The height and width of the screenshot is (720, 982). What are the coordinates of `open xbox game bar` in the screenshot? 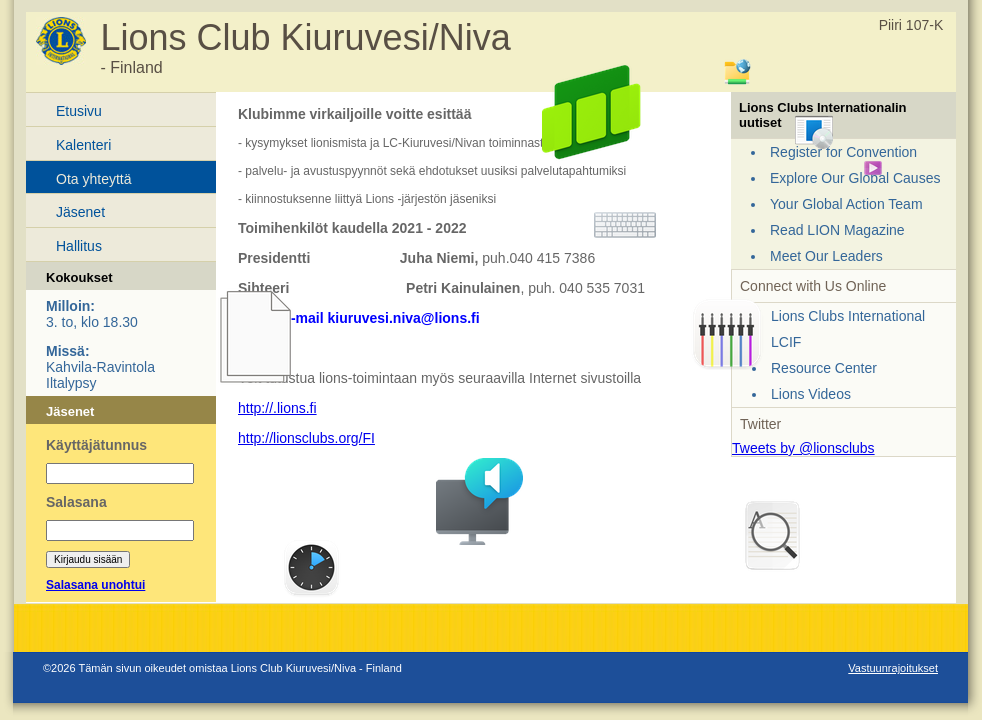 It's located at (592, 112).